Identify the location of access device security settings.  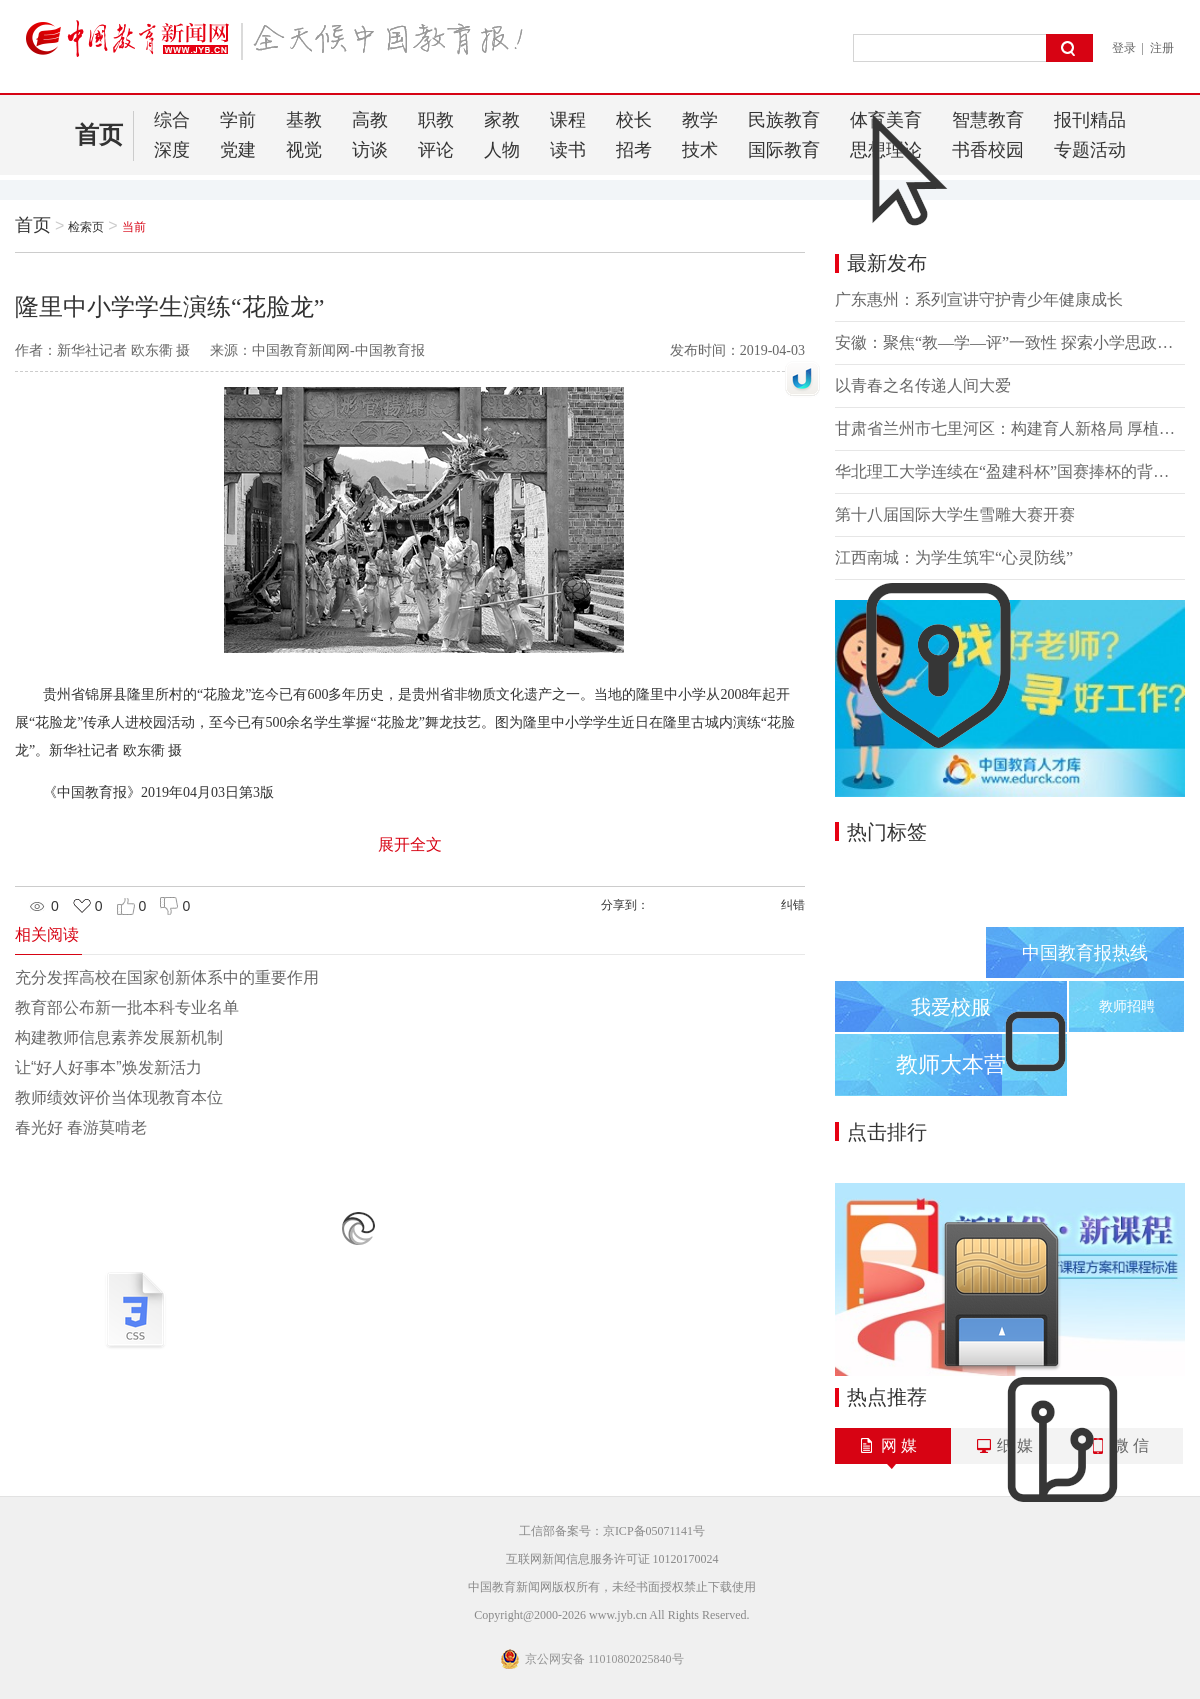
(938, 665).